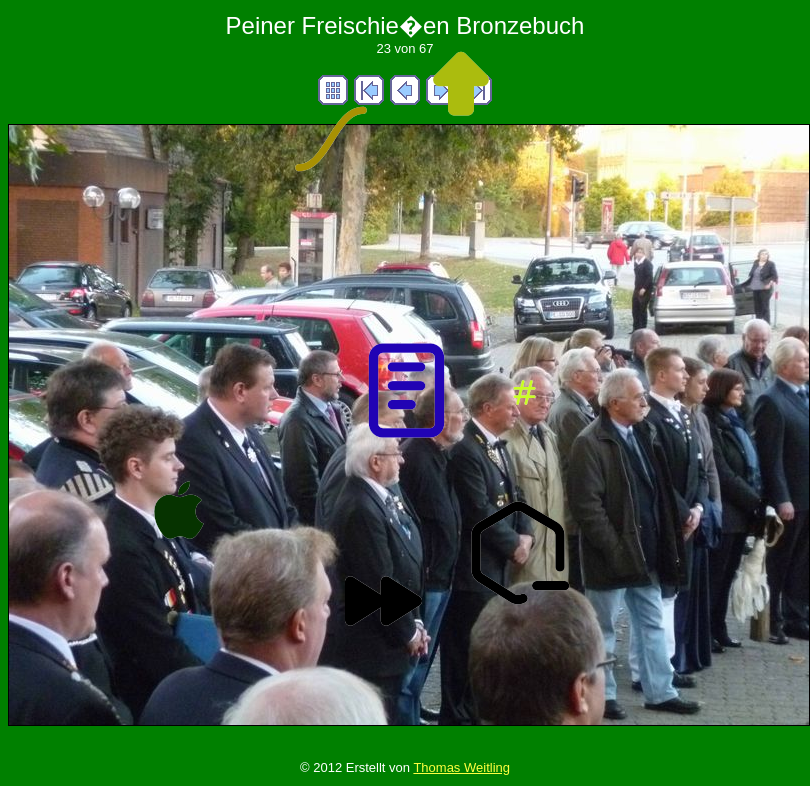 The width and height of the screenshot is (810, 786). Describe the element at coordinates (524, 392) in the screenshot. I see `add or search by hashtag` at that location.